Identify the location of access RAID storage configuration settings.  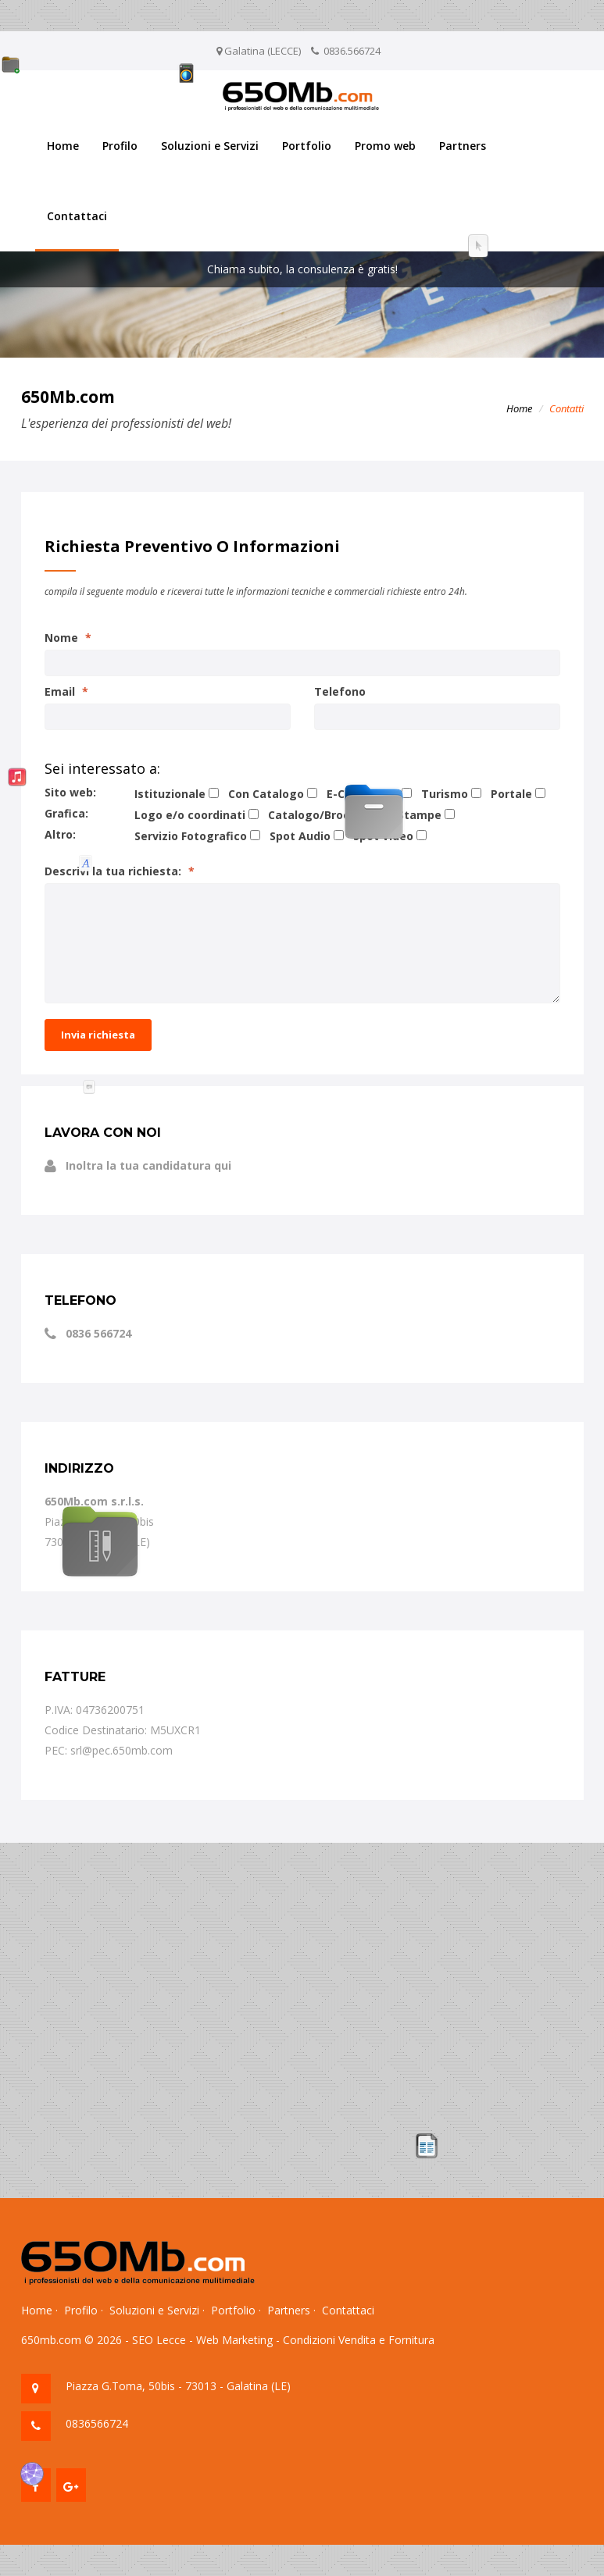
(186, 73).